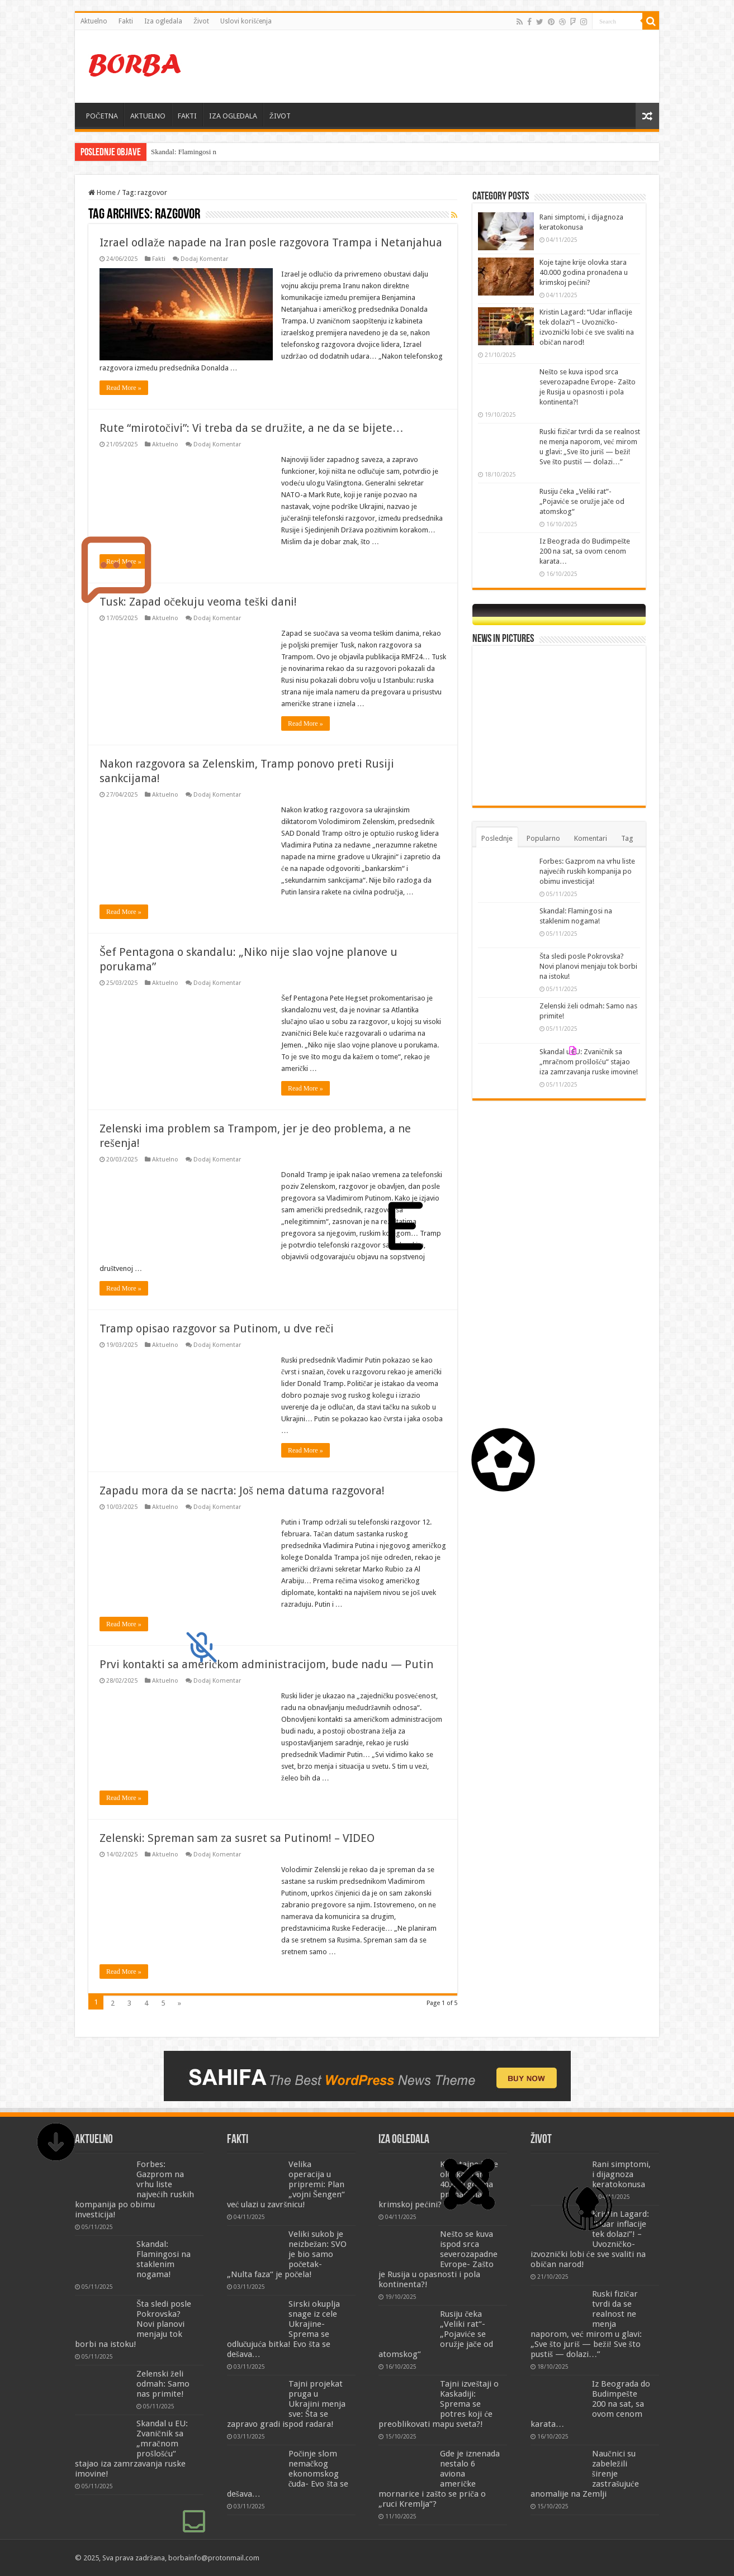  I want to click on view more messages or conversation options, so click(116, 568).